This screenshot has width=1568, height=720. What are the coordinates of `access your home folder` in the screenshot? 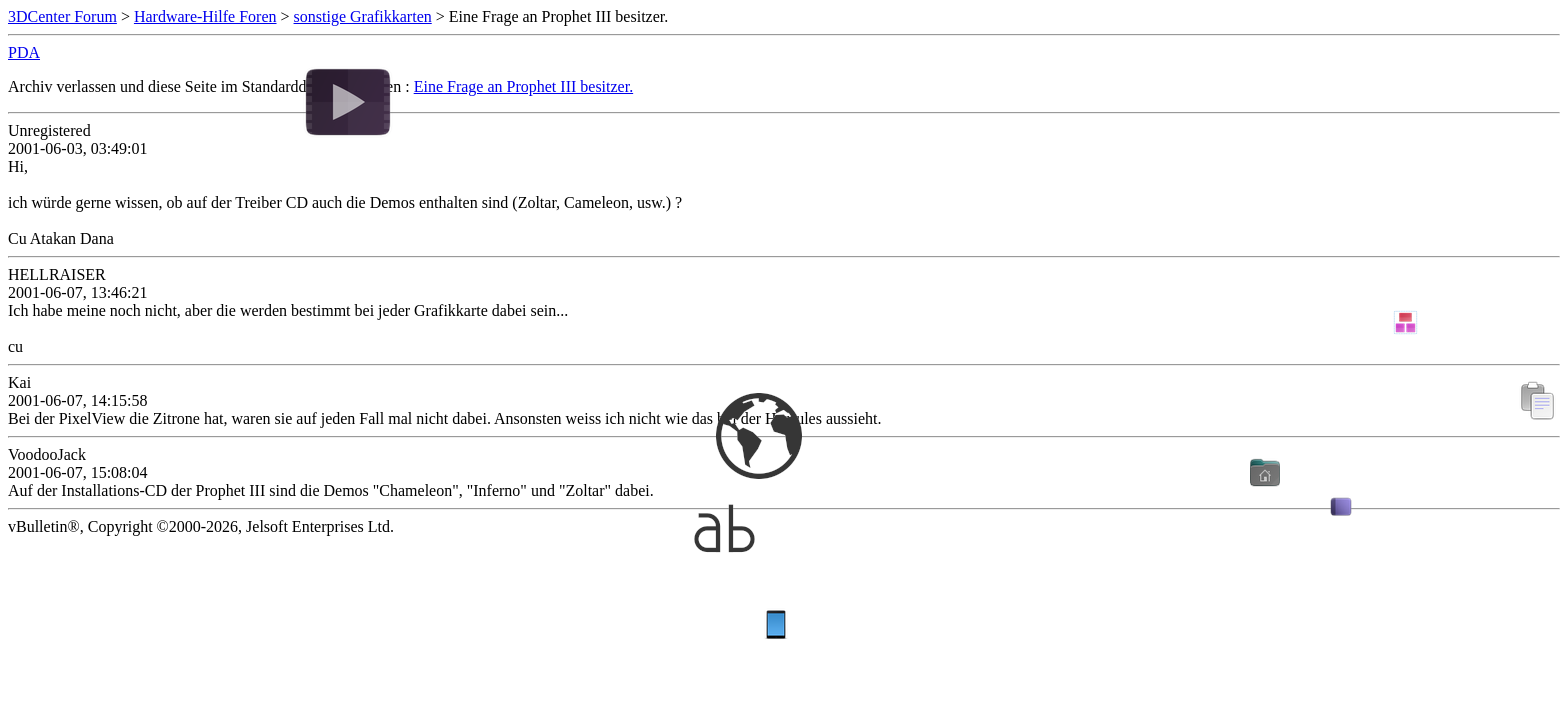 It's located at (1265, 472).